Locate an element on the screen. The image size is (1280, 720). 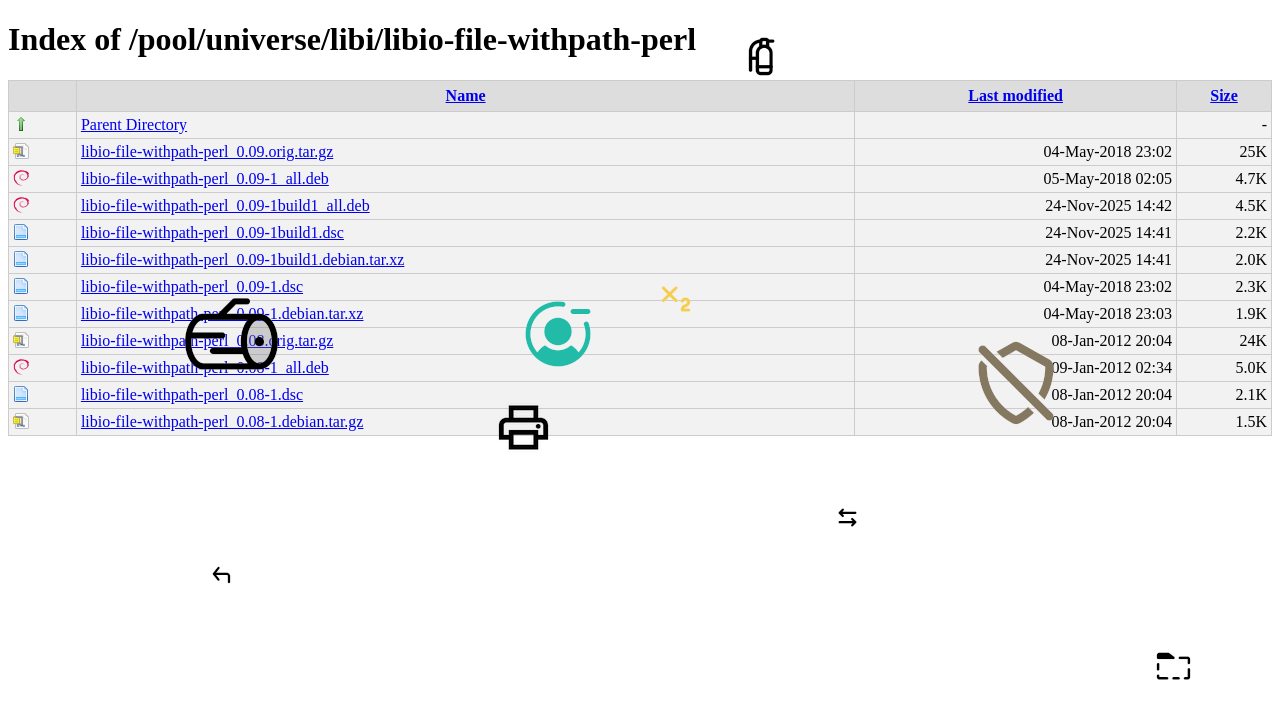
disable security protection is located at coordinates (1016, 383).